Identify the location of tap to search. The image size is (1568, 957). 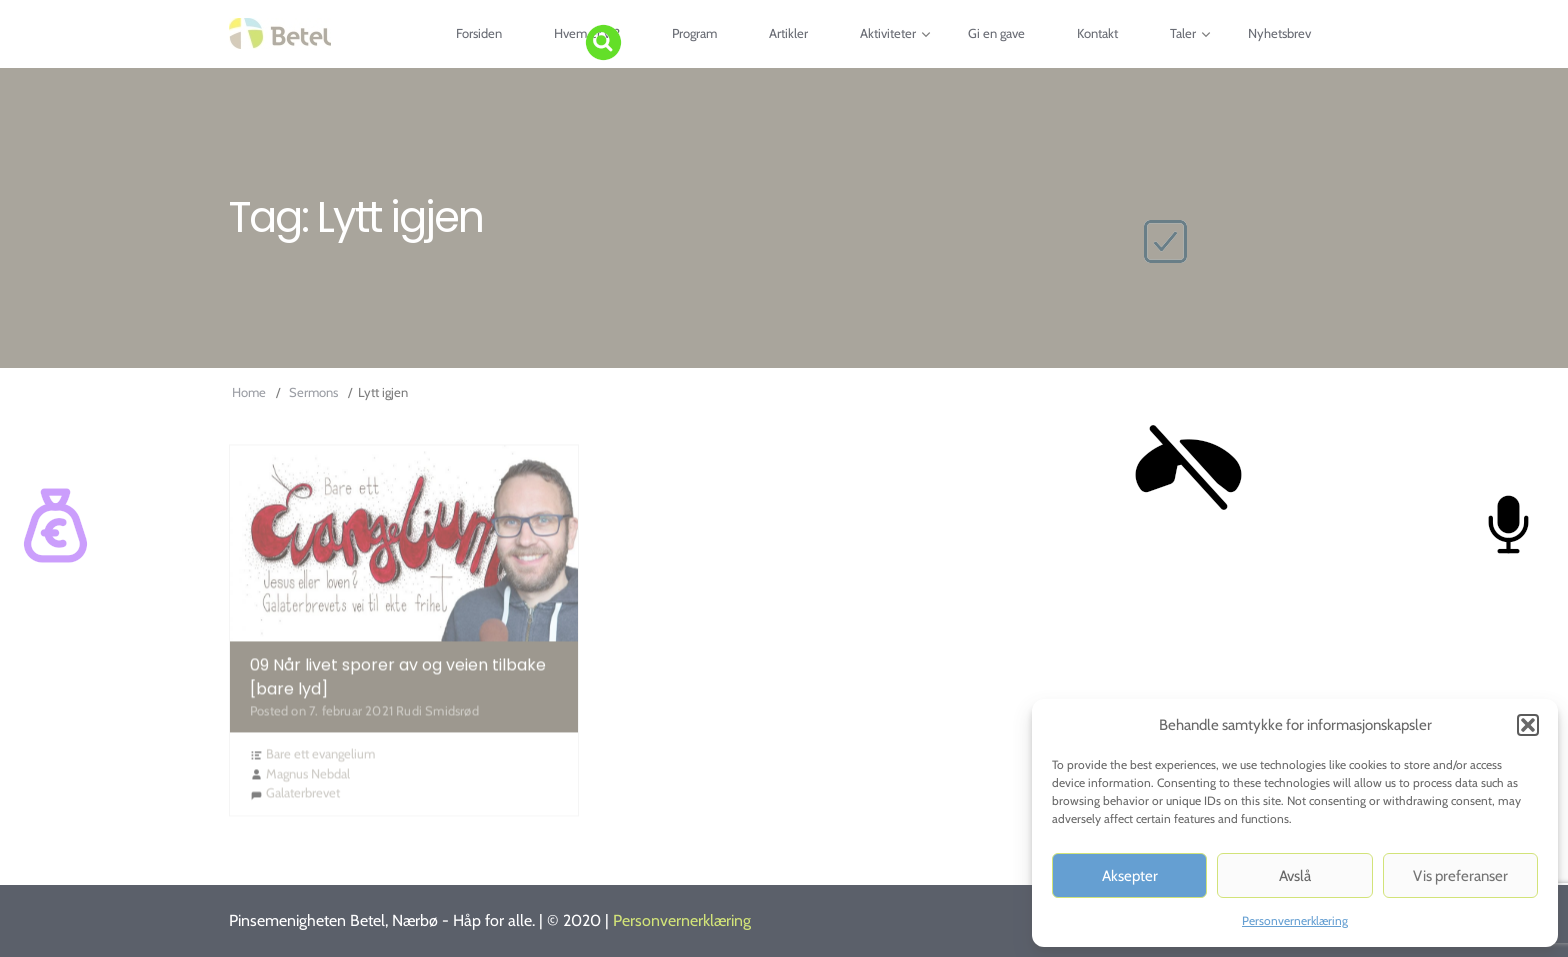
(603, 42).